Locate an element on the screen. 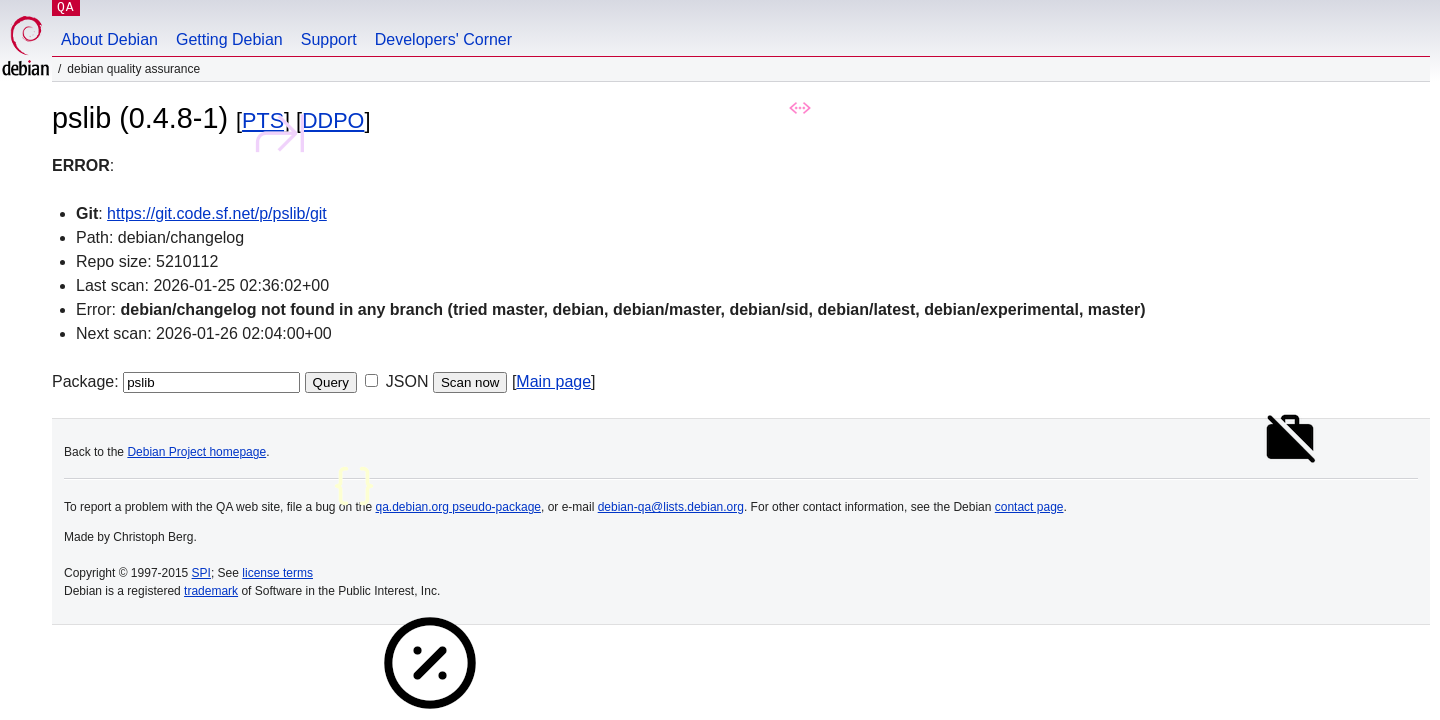 The height and width of the screenshot is (720, 1440). indicates code is currently processing or compiling is located at coordinates (800, 108).